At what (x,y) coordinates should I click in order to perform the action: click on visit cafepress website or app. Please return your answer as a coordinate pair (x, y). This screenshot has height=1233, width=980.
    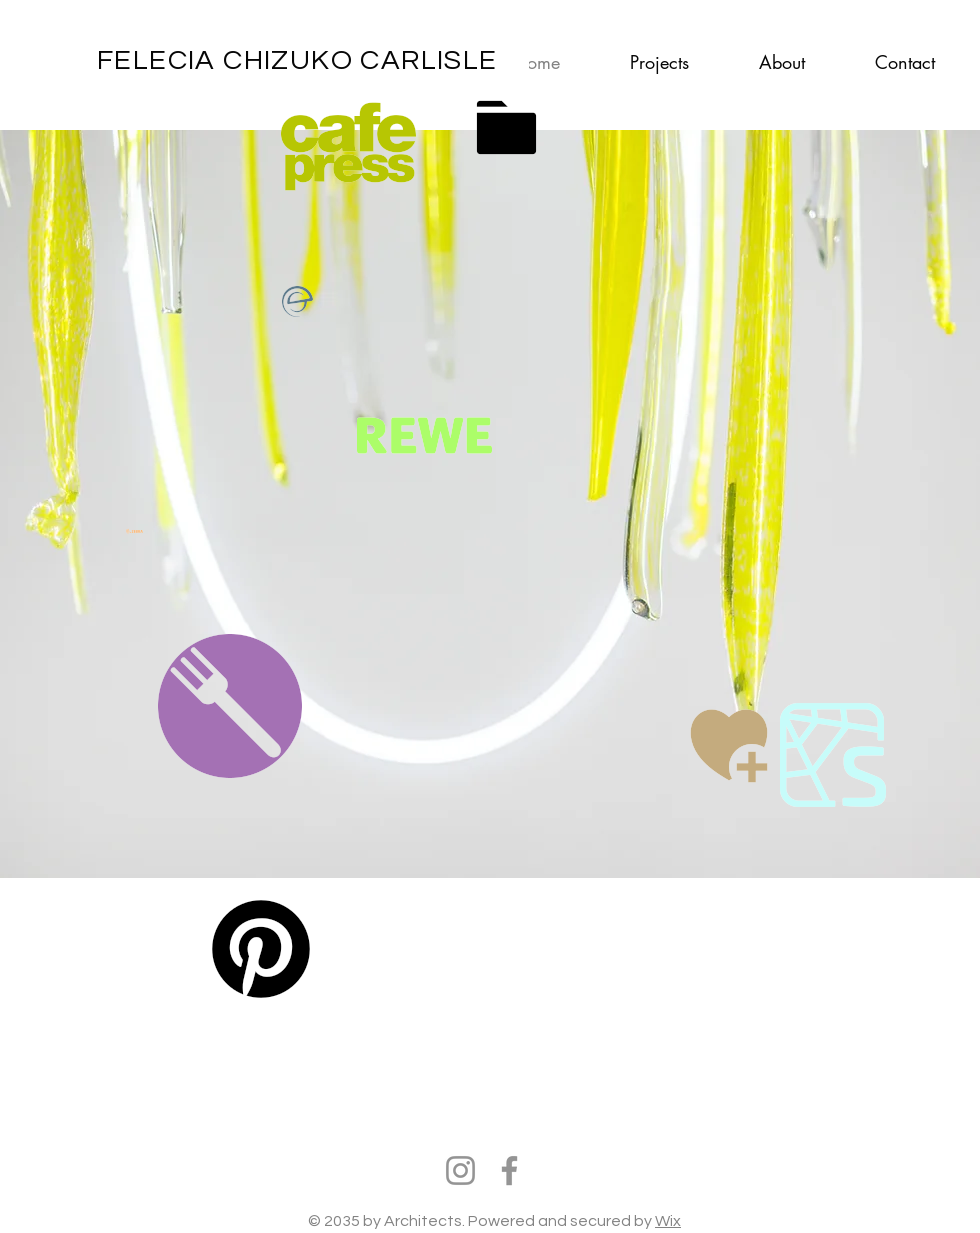
    Looking at the image, I should click on (348, 146).